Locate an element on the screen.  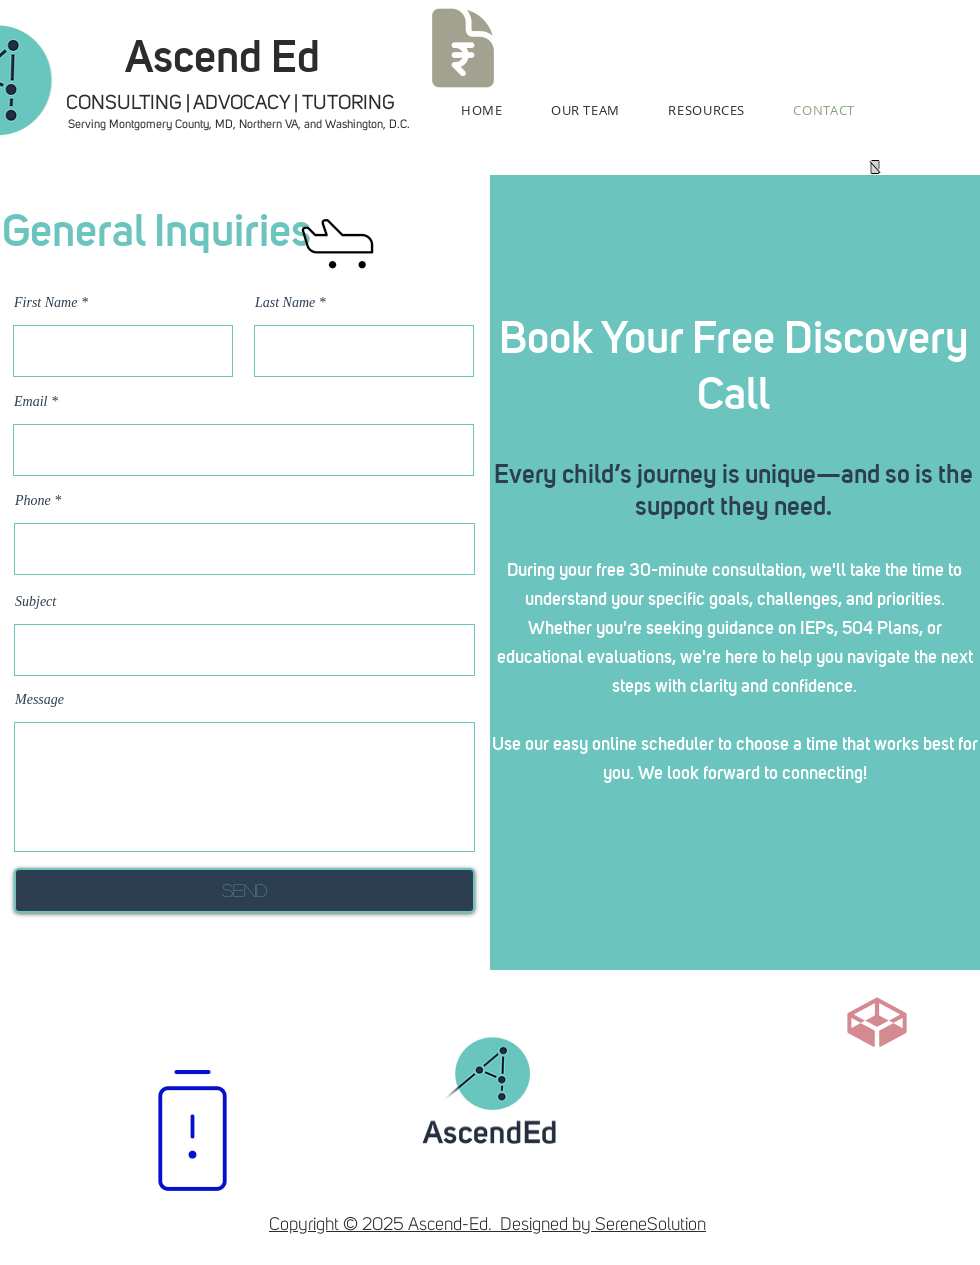
mobile device is unavailable or disabled is located at coordinates (875, 167).